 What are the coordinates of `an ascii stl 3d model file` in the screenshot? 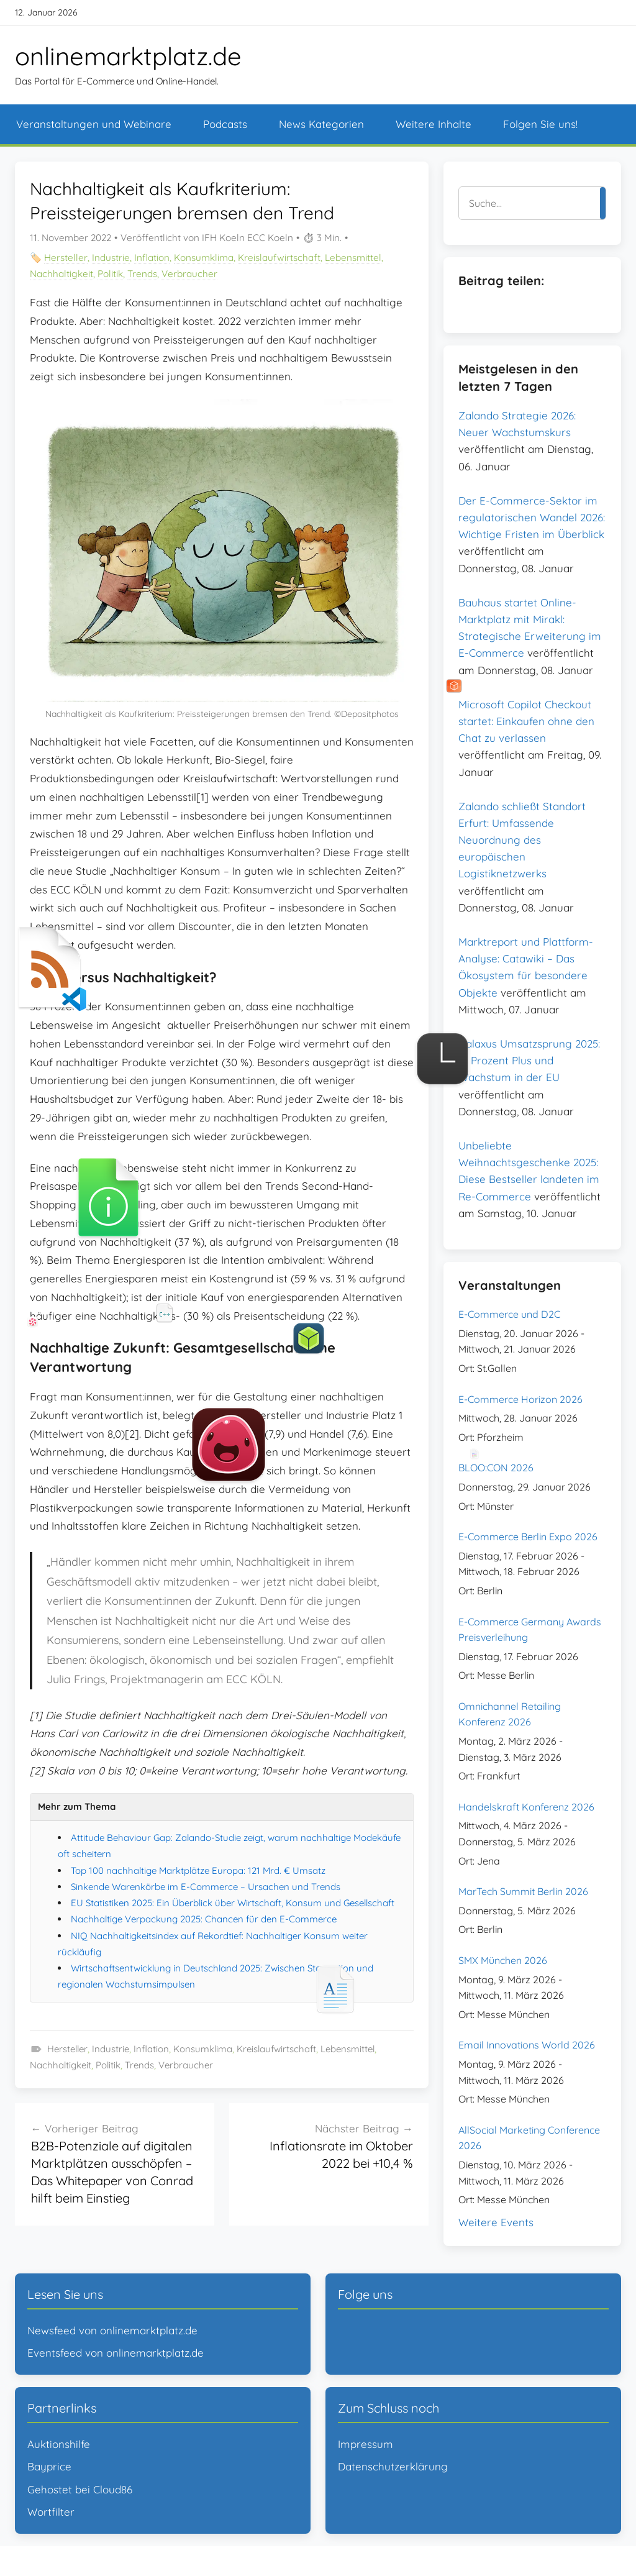 It's located at (454, 685).